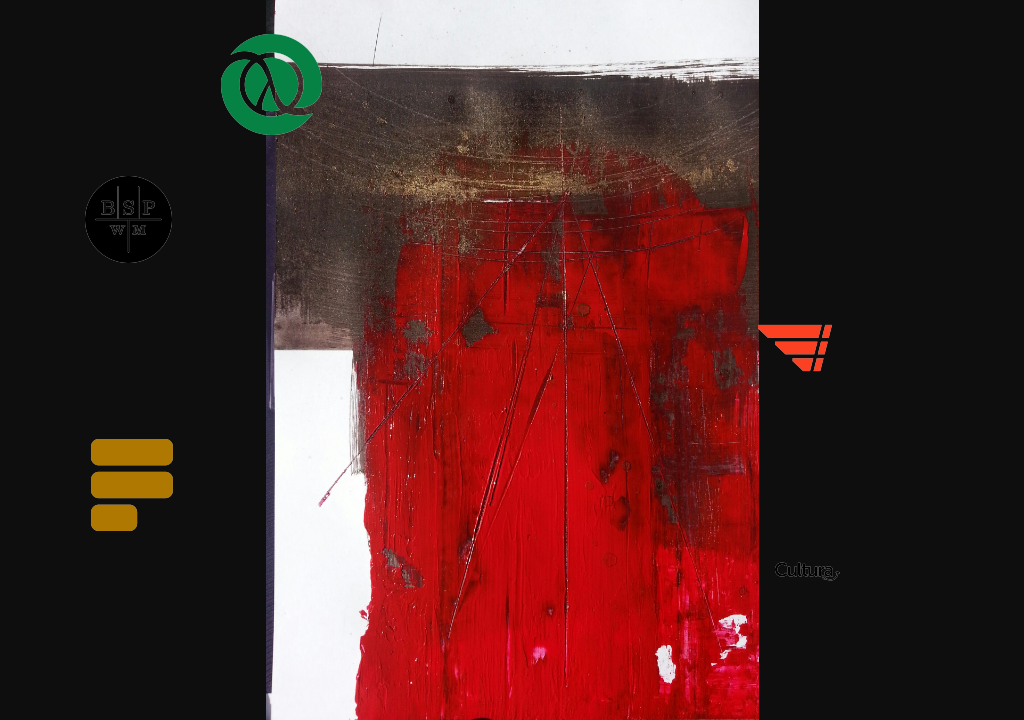 Image resolution: width=1024 pixels, height=720 pixels. I want to click on clojure programming language logo, so click(271, 84).